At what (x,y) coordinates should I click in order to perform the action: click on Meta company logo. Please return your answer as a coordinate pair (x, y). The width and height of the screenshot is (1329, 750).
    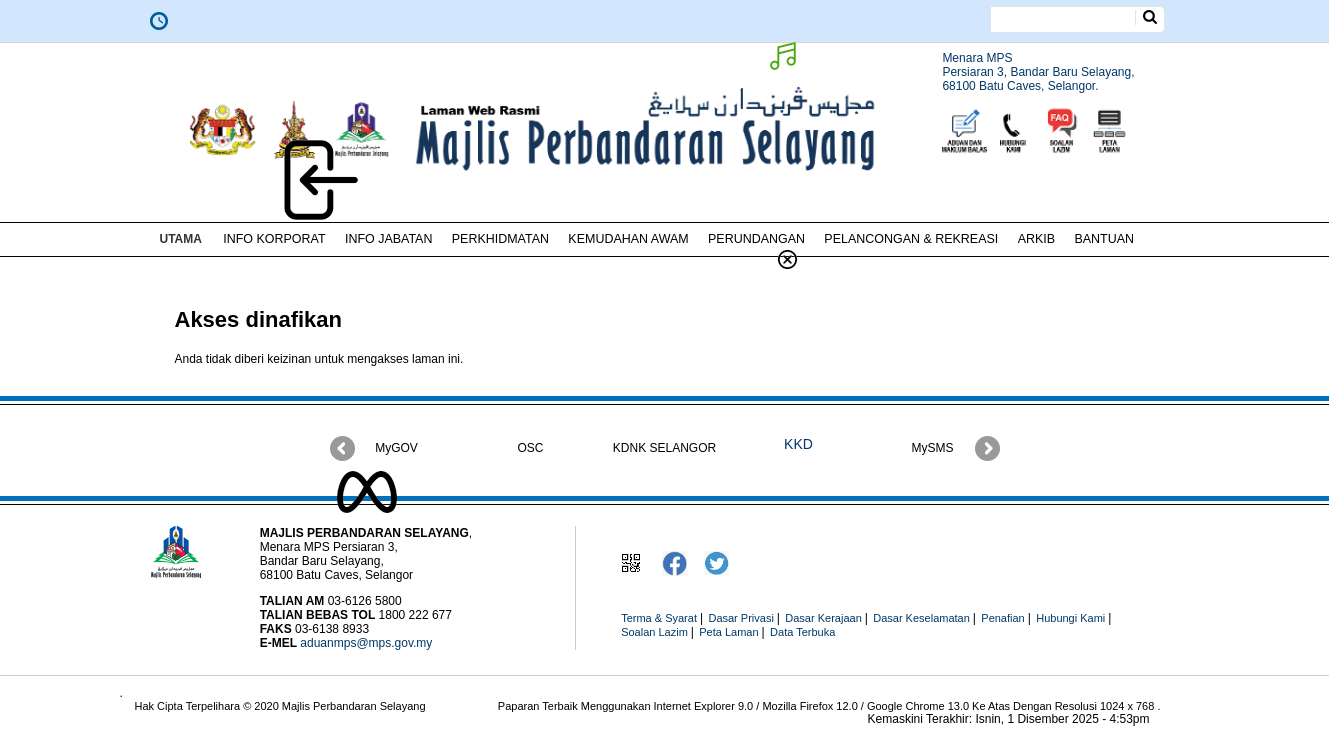
    Looking at the image, I should click on (367, 492).